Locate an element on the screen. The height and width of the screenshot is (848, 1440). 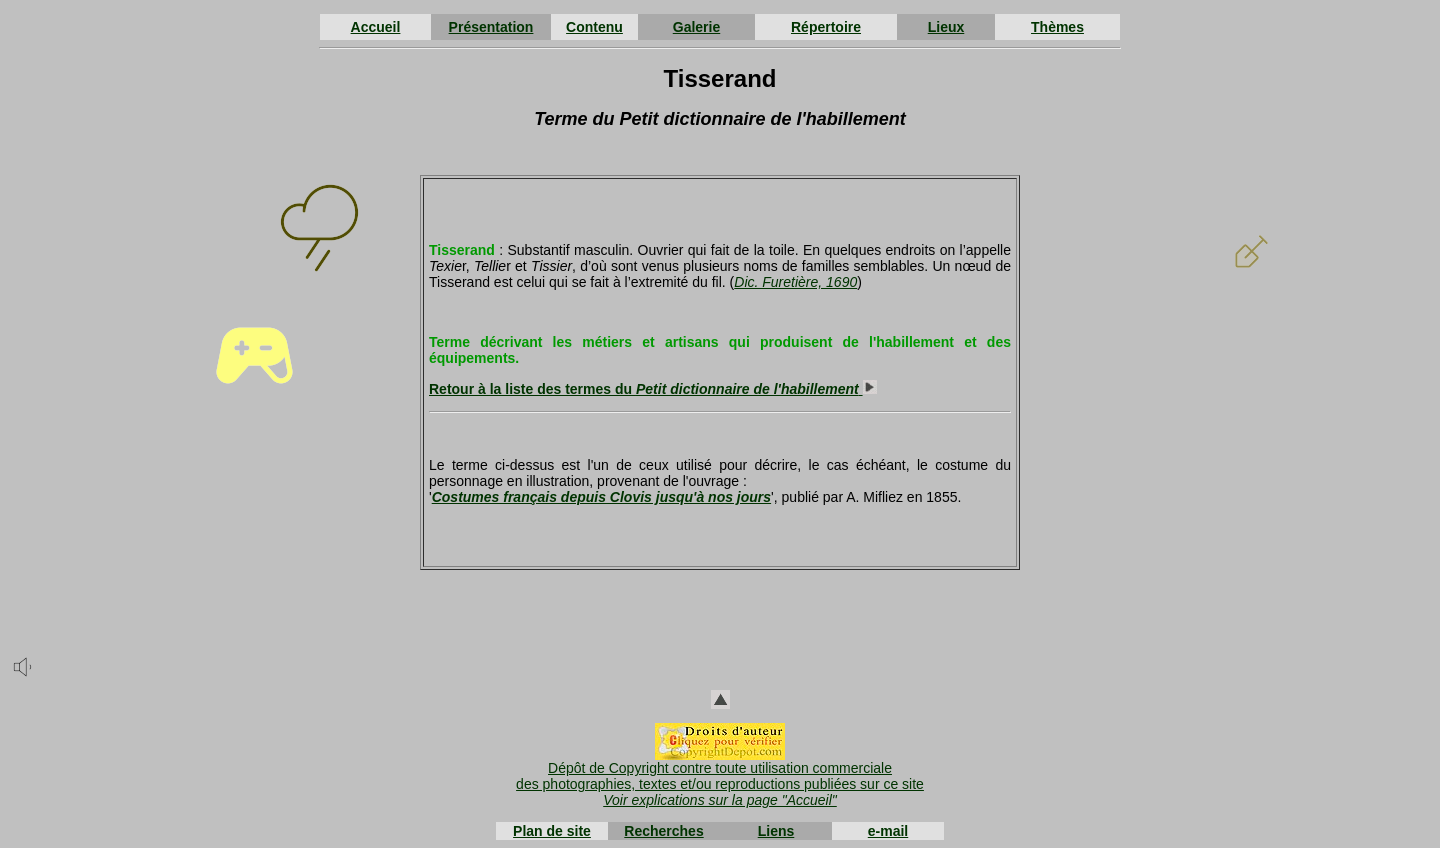
adjust volume to low level is located at coordinates (24, 667).